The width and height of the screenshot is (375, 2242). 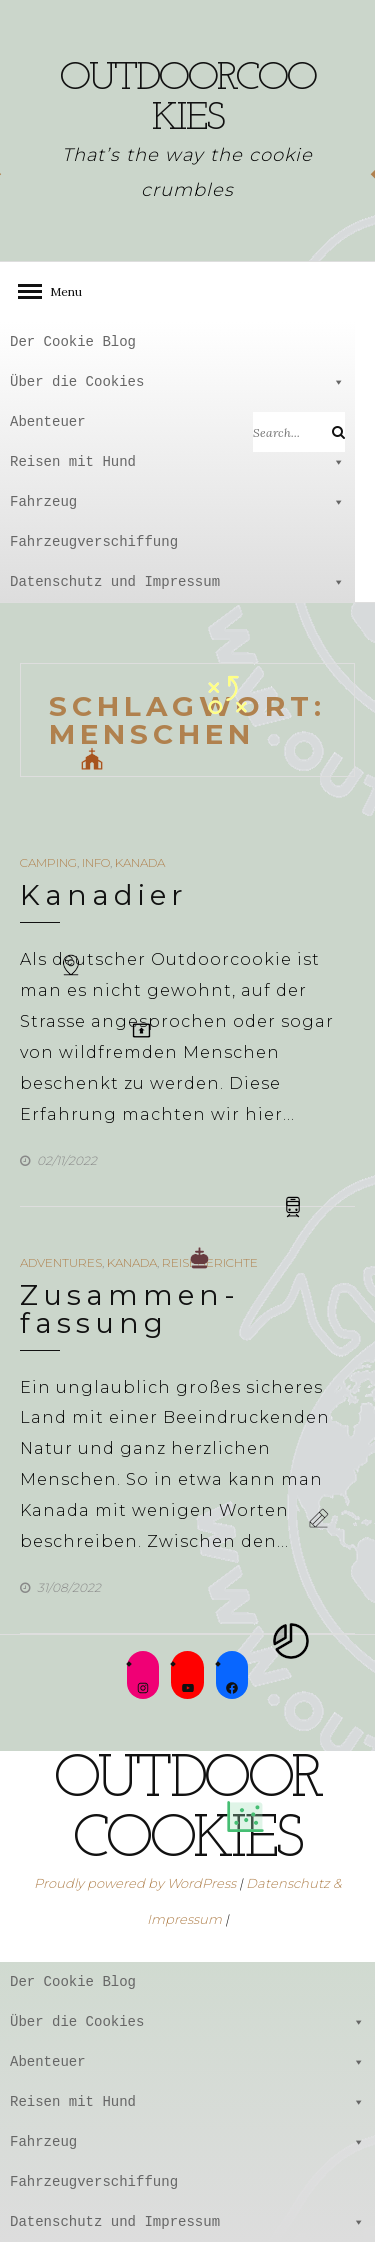 What do you see at coordinates (226, 695) in the screenshot?
I see `view game plan or strategy` at bounding box center [226, 695].